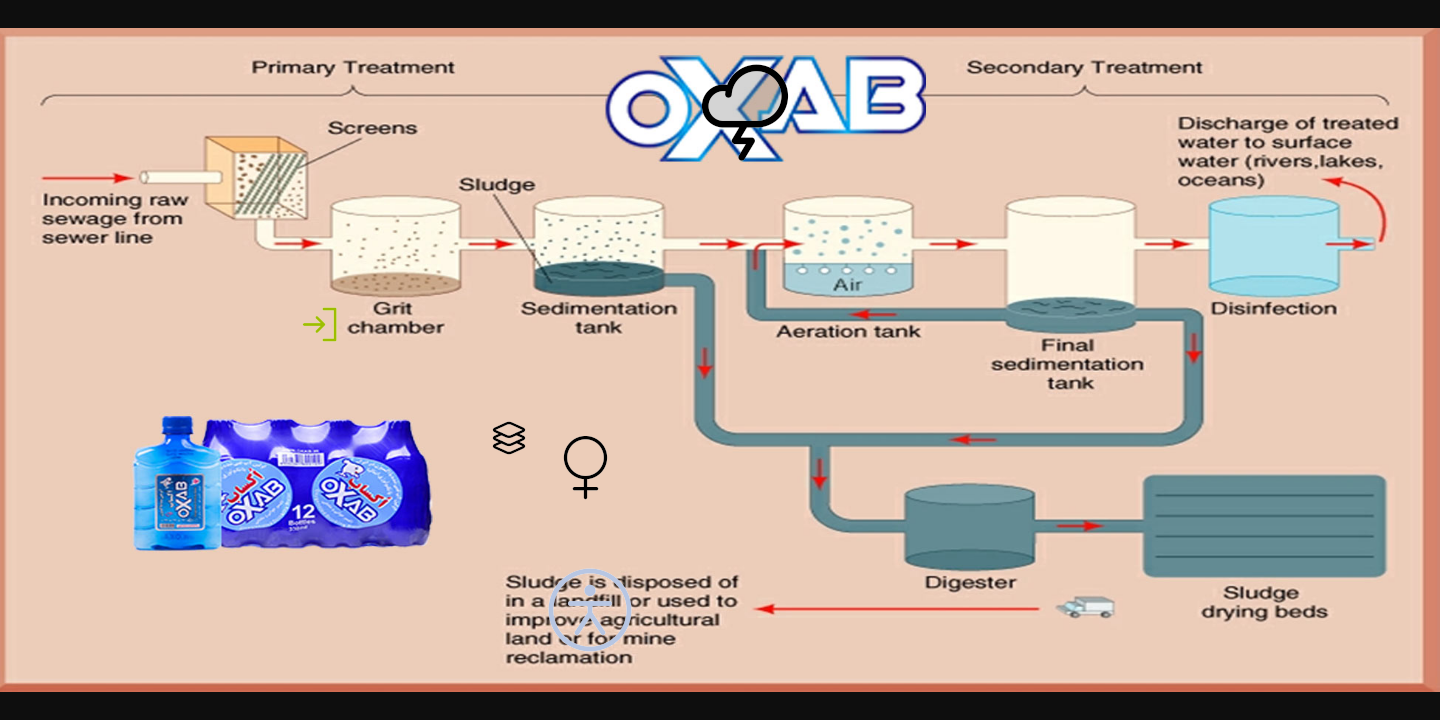 The width and height of the screenshot is (1440, 720). What do you see at coordinates (509, 438) in the screenshot?
I see `toggle layer visibility in an editor` at bounding box center [509, 438].